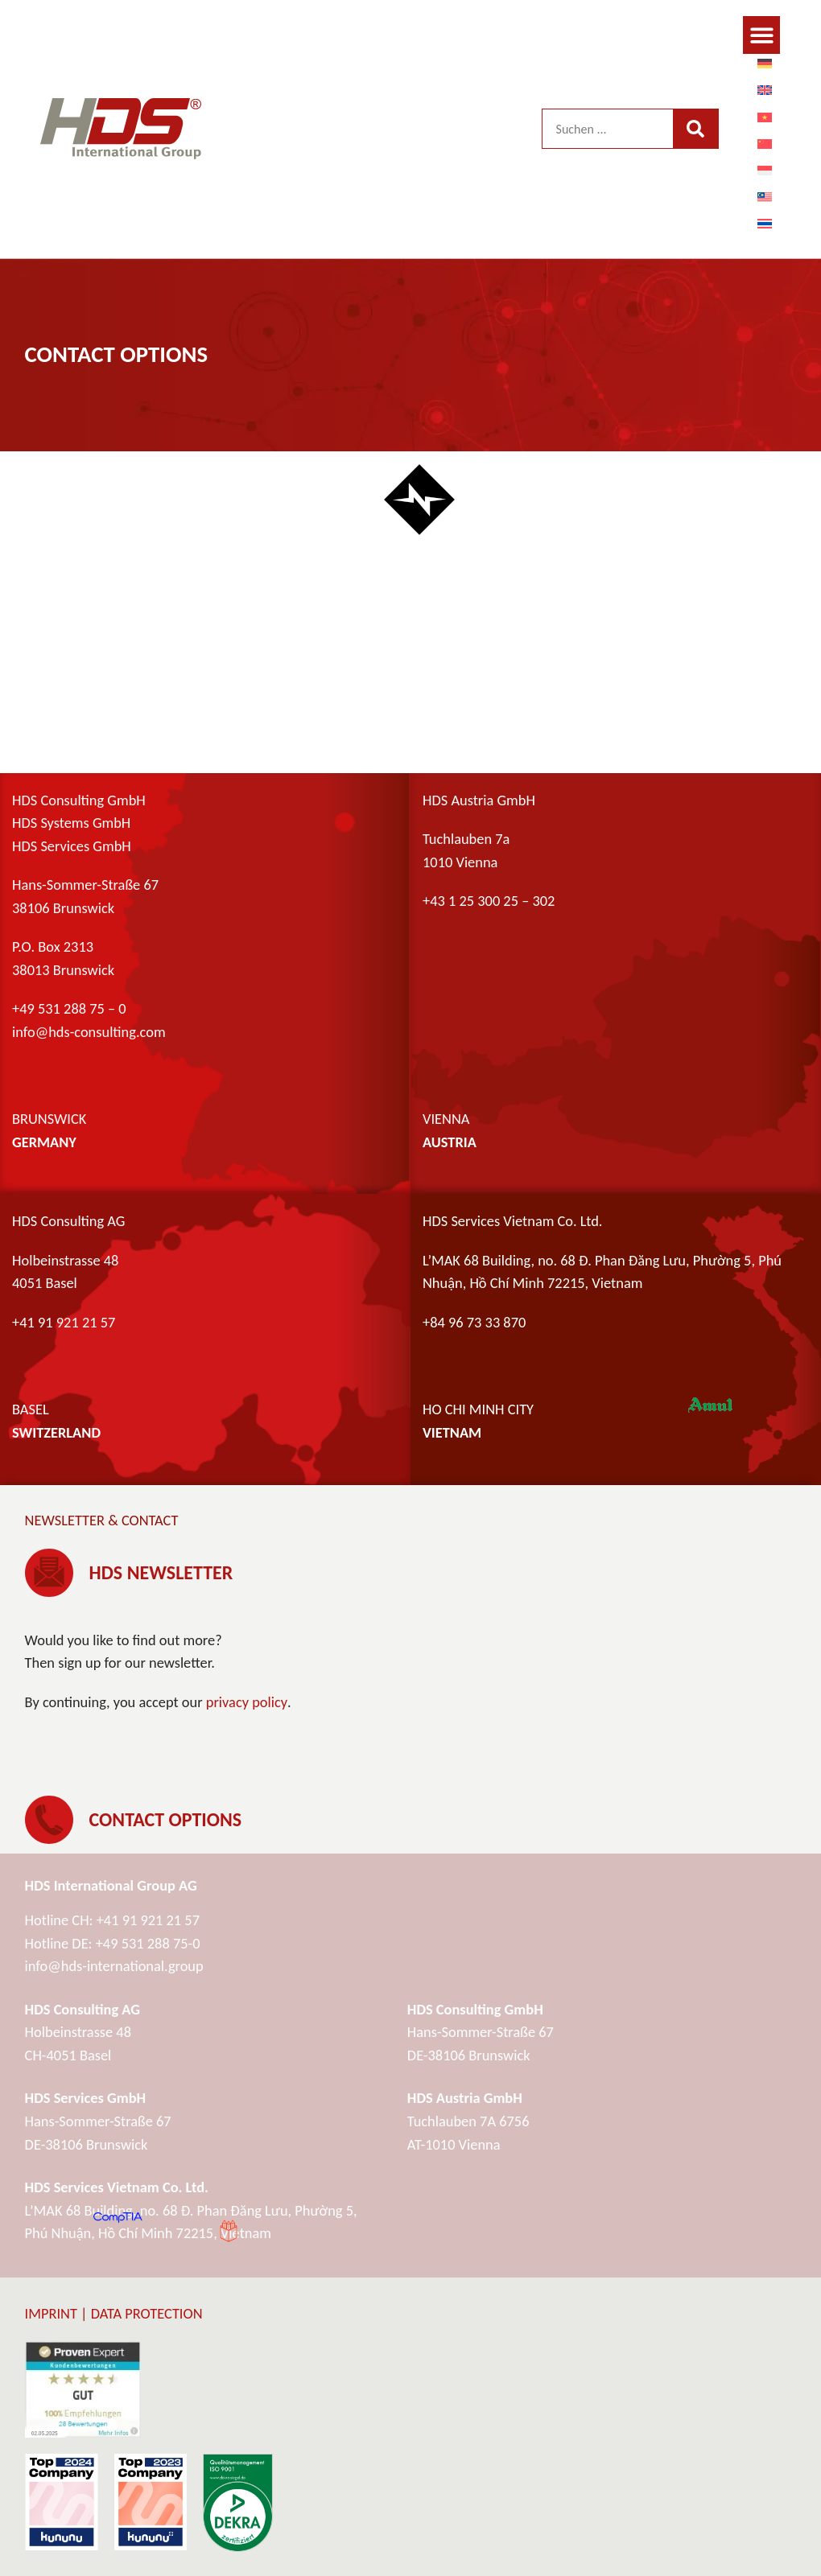  Describe the element at coordinates (419, 500) in the screenshot. I see `normalize.css library logo` at that location.